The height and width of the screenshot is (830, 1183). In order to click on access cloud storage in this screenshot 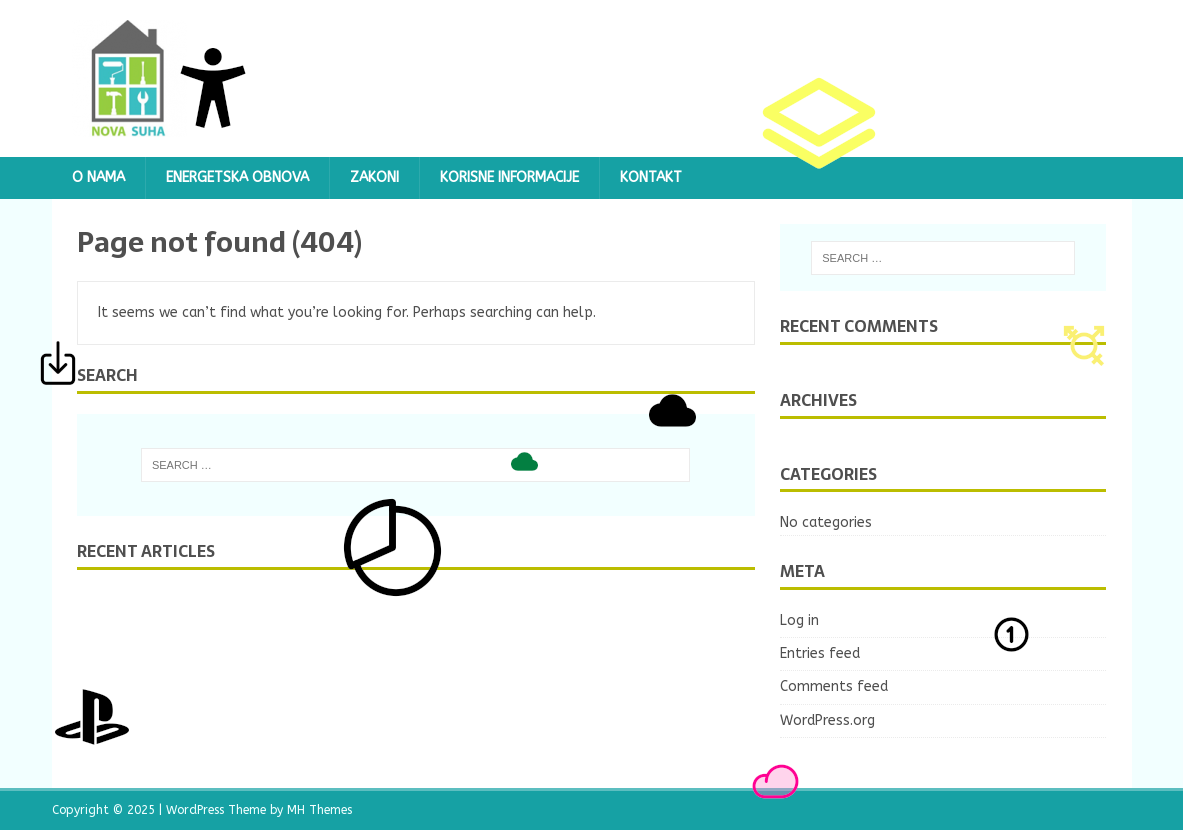, I will do `click(775, 781)`.